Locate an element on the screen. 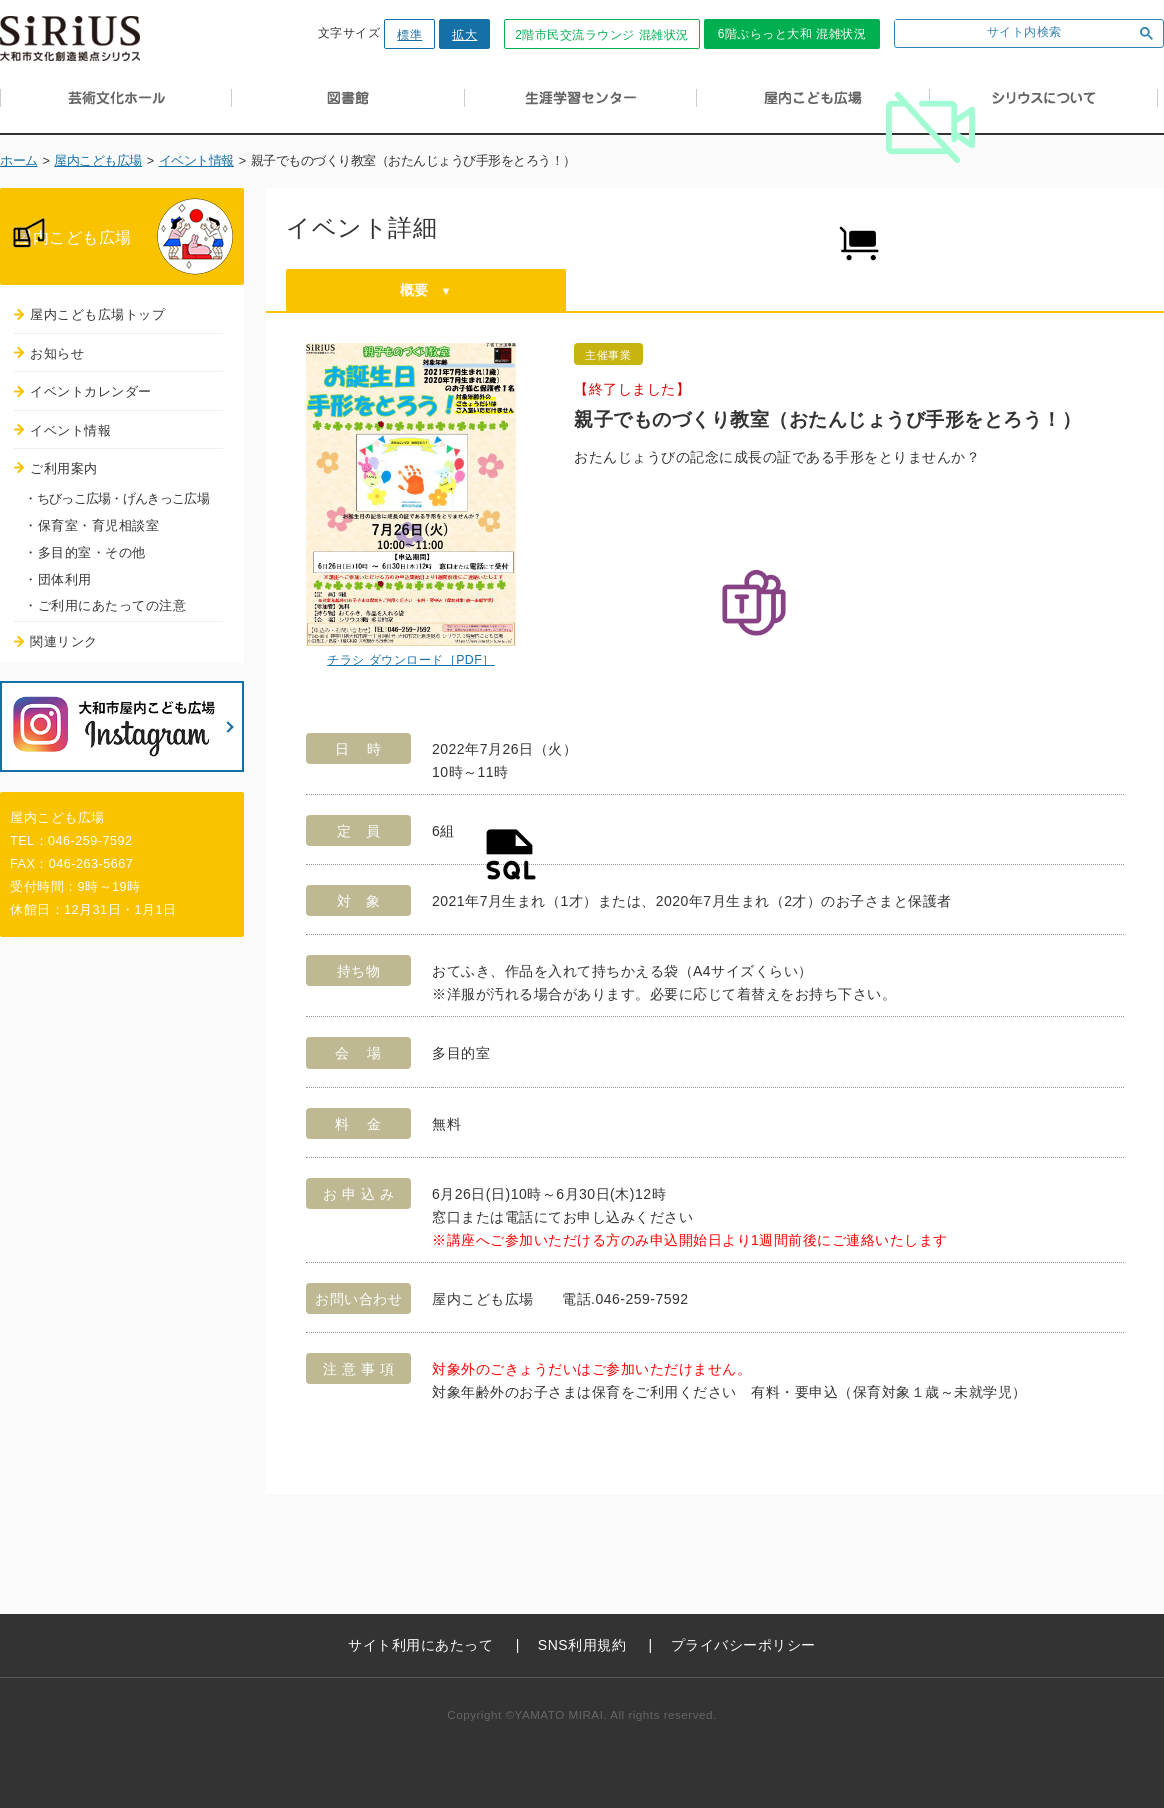 The height and width of the screenshot is (1808, 1164). construction or building in progress is located at coordinates (29, 234).